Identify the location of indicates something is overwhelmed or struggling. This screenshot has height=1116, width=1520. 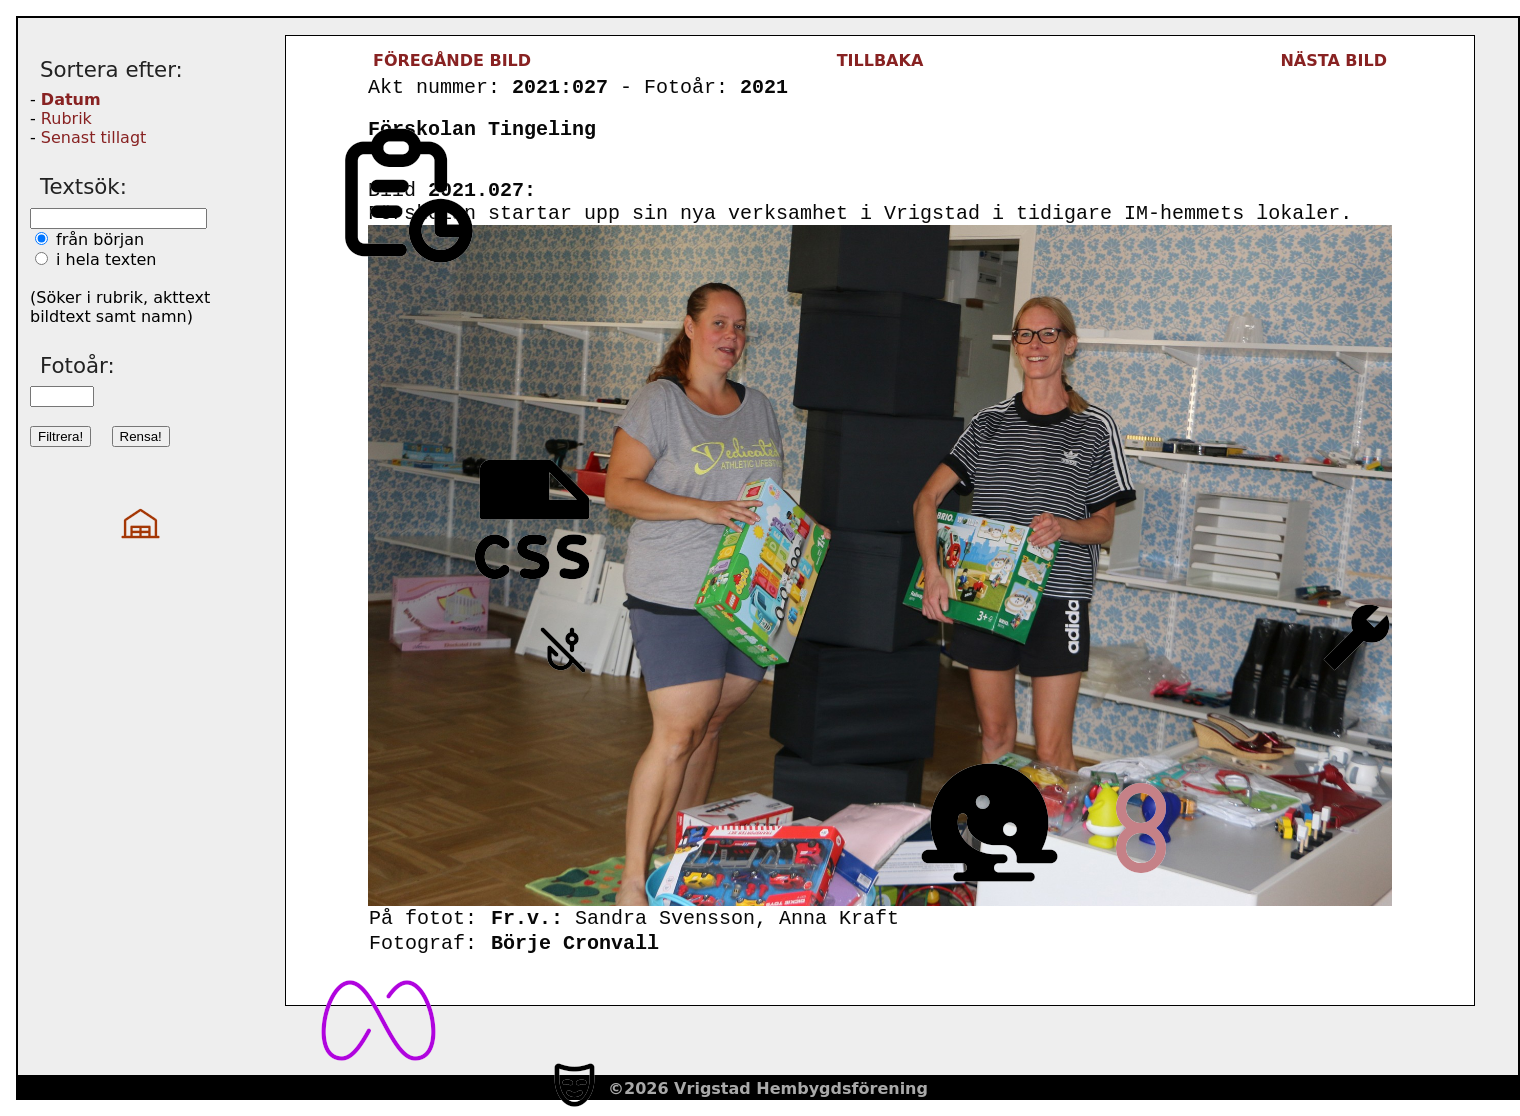
(989, 822).